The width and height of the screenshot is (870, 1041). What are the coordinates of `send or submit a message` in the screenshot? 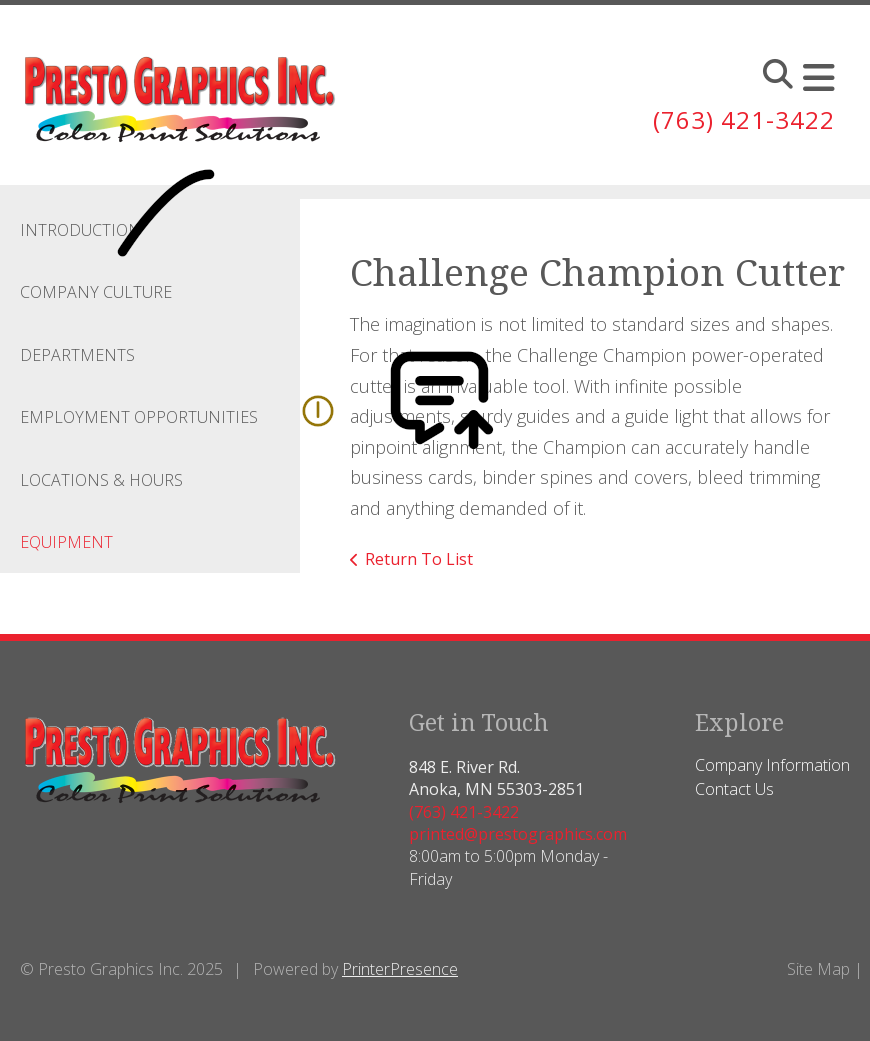 It's located at (439, 395).